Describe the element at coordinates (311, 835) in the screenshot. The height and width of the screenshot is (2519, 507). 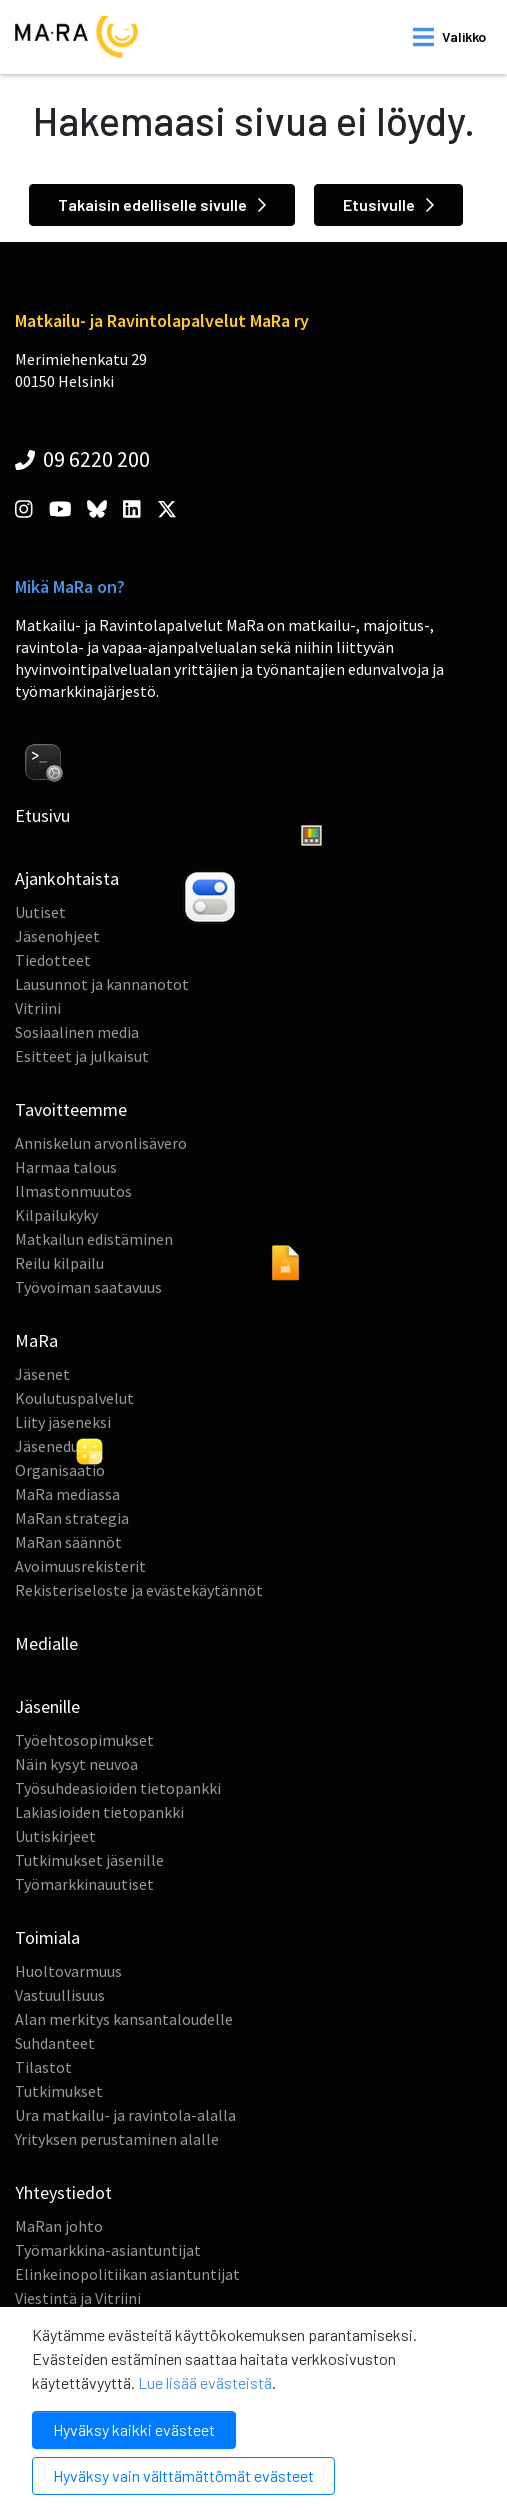
I see `open microsoft powertoys application` at that location.